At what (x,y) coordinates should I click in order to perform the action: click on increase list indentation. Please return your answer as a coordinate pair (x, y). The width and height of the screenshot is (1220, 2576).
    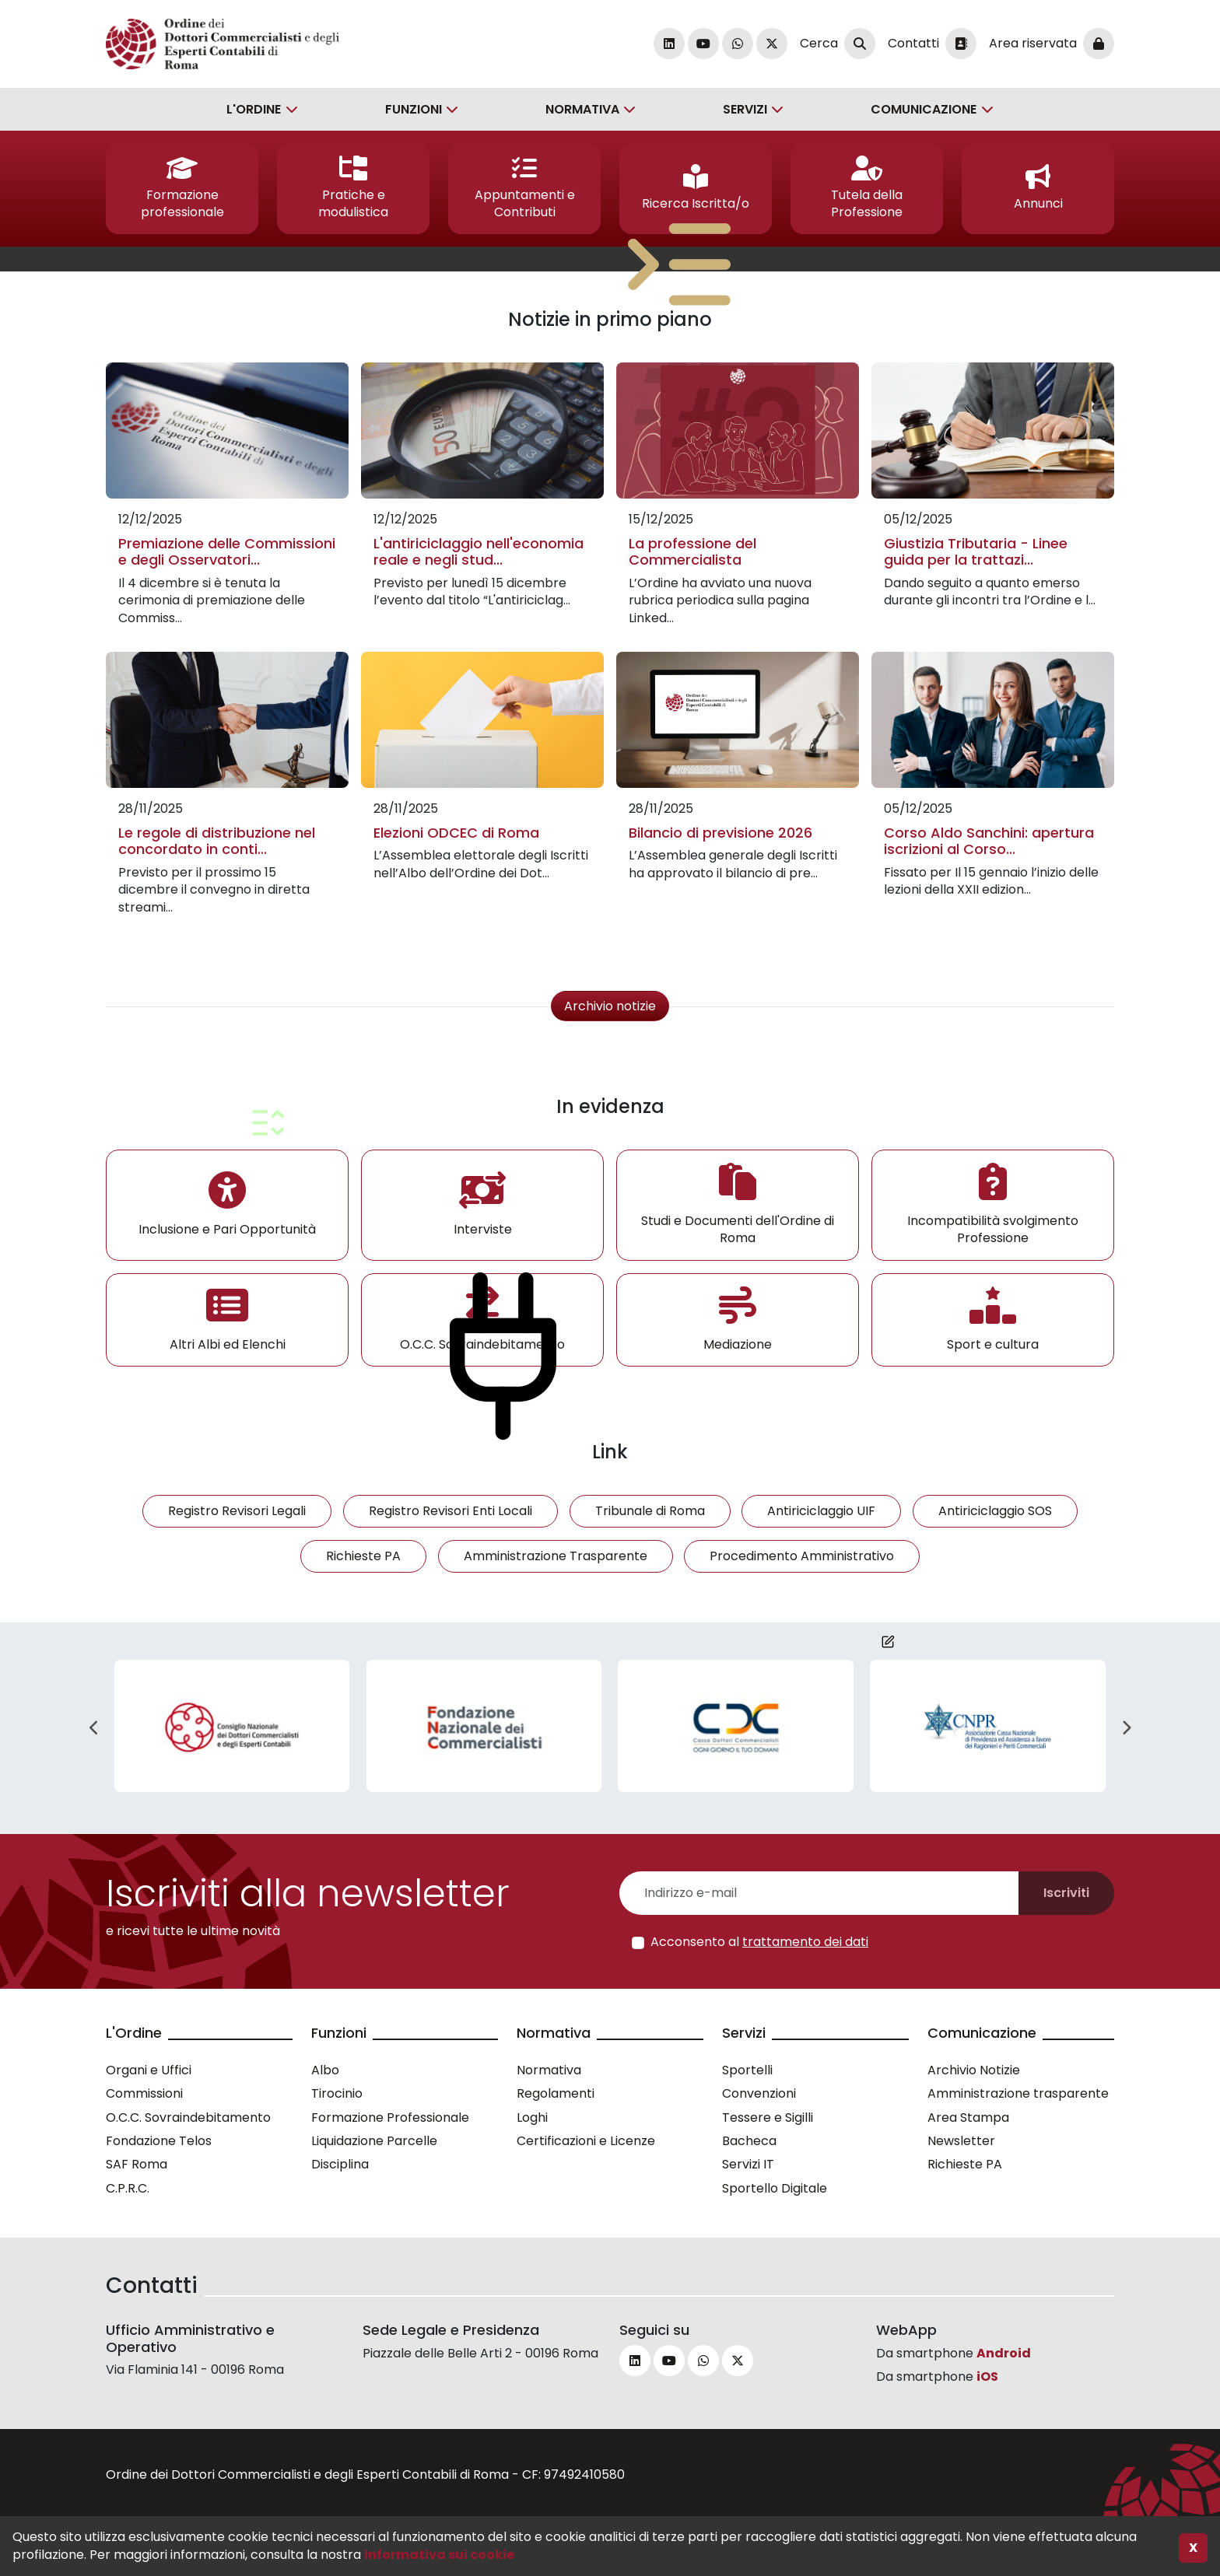
    Looking at the image, I should click on (679, 264).